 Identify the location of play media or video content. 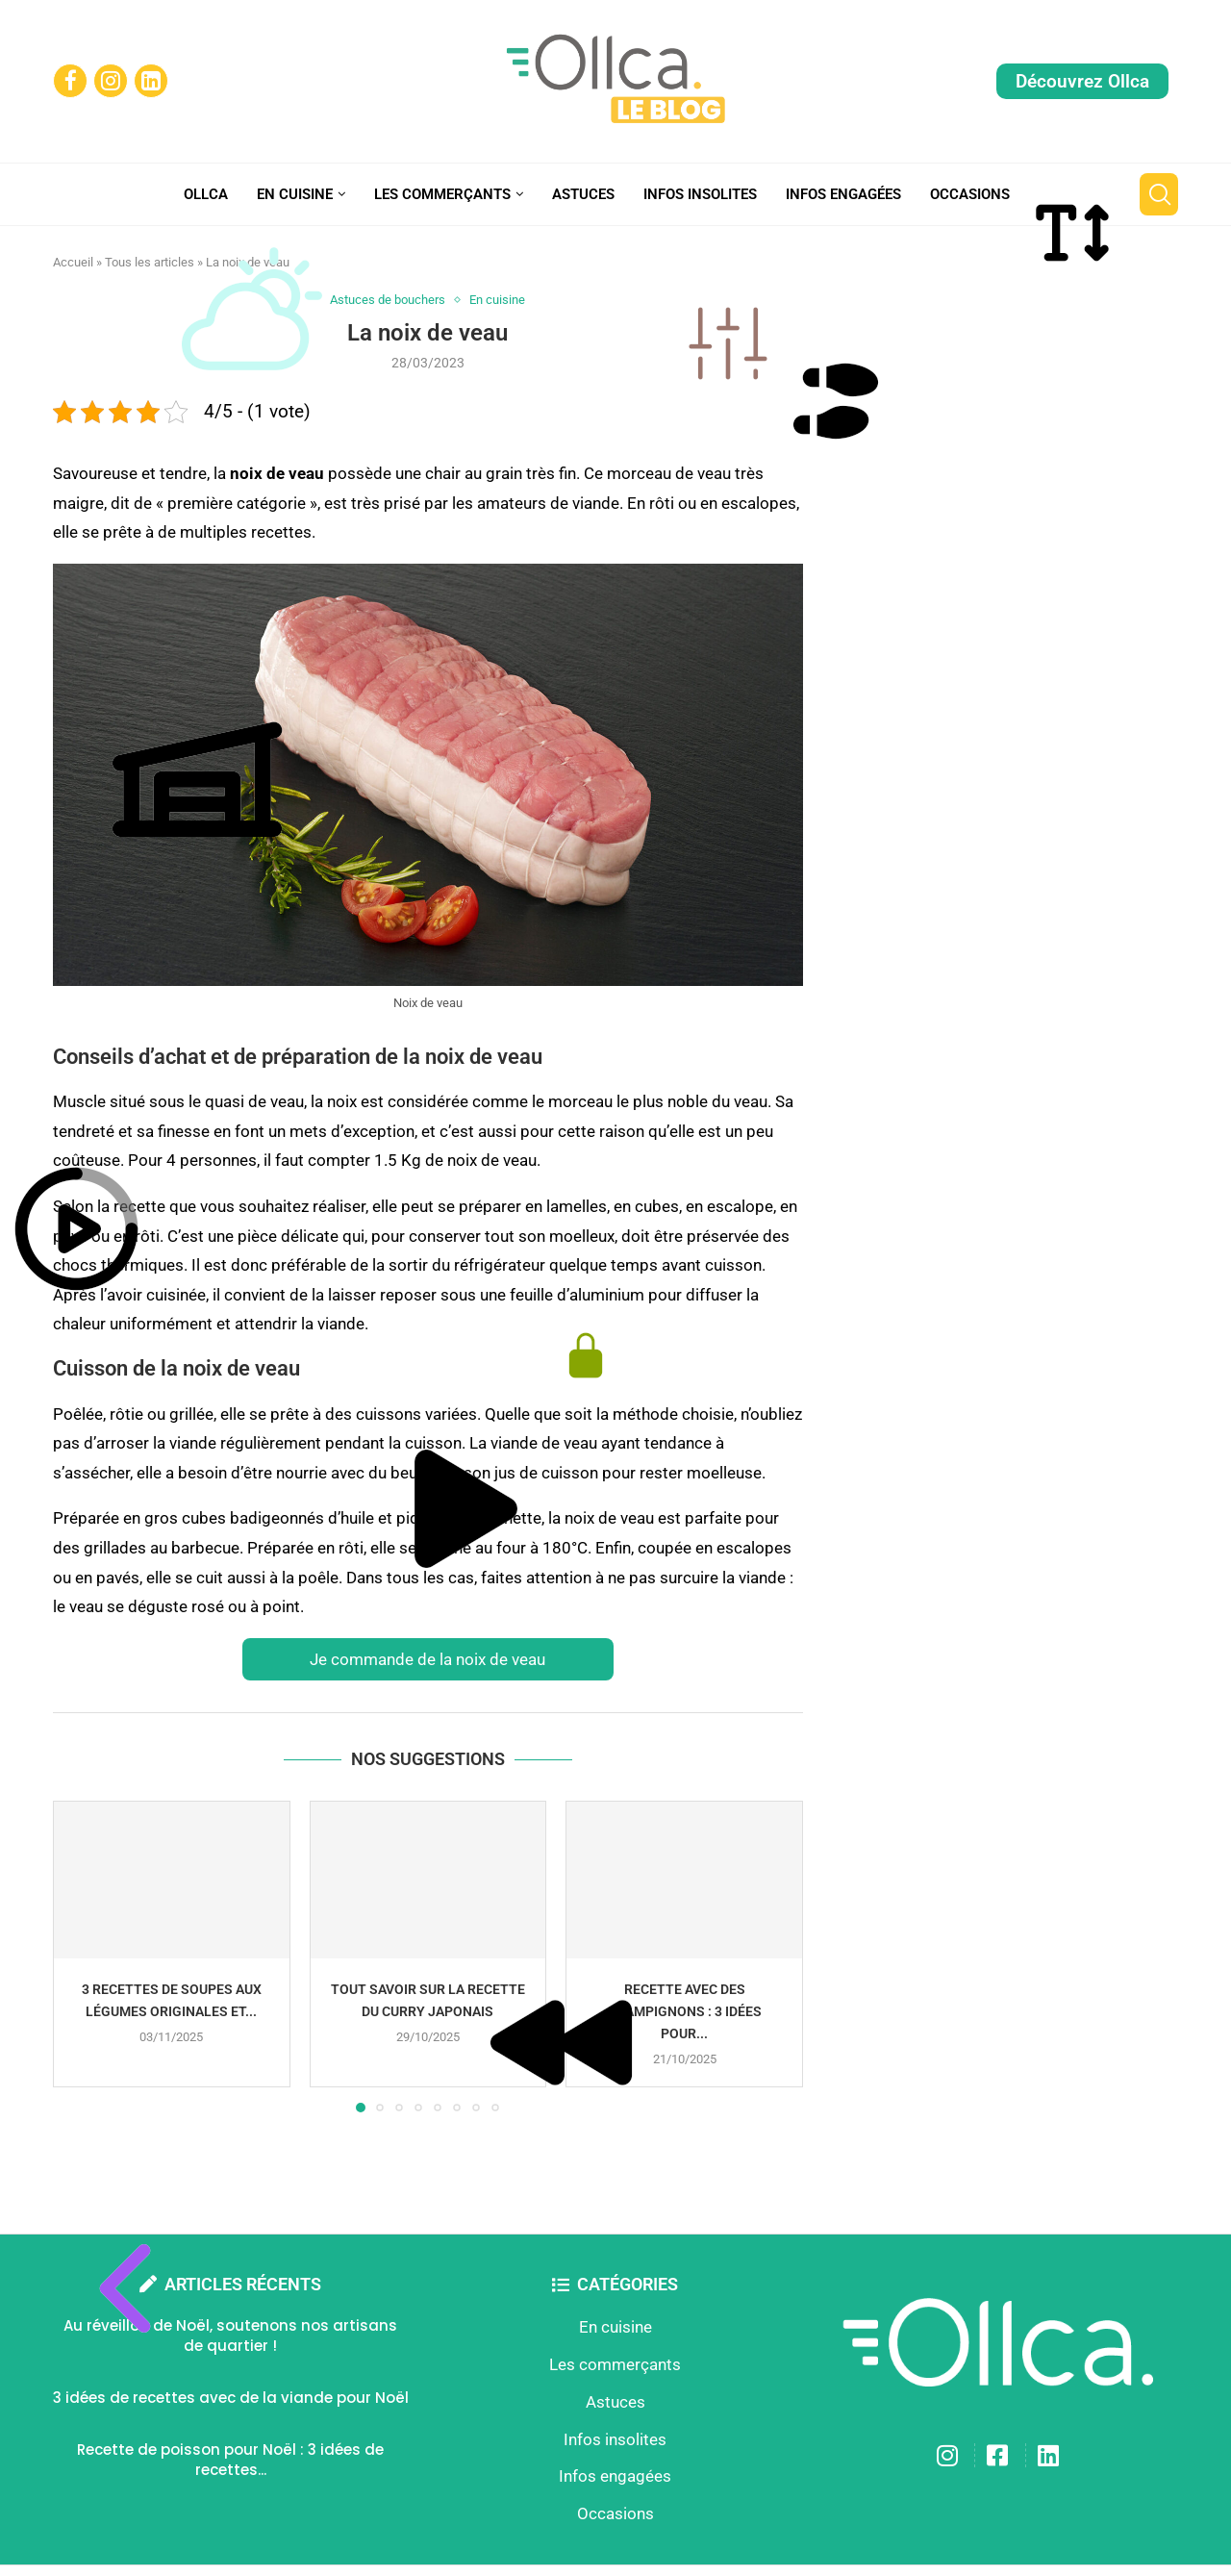
(465, 1508).